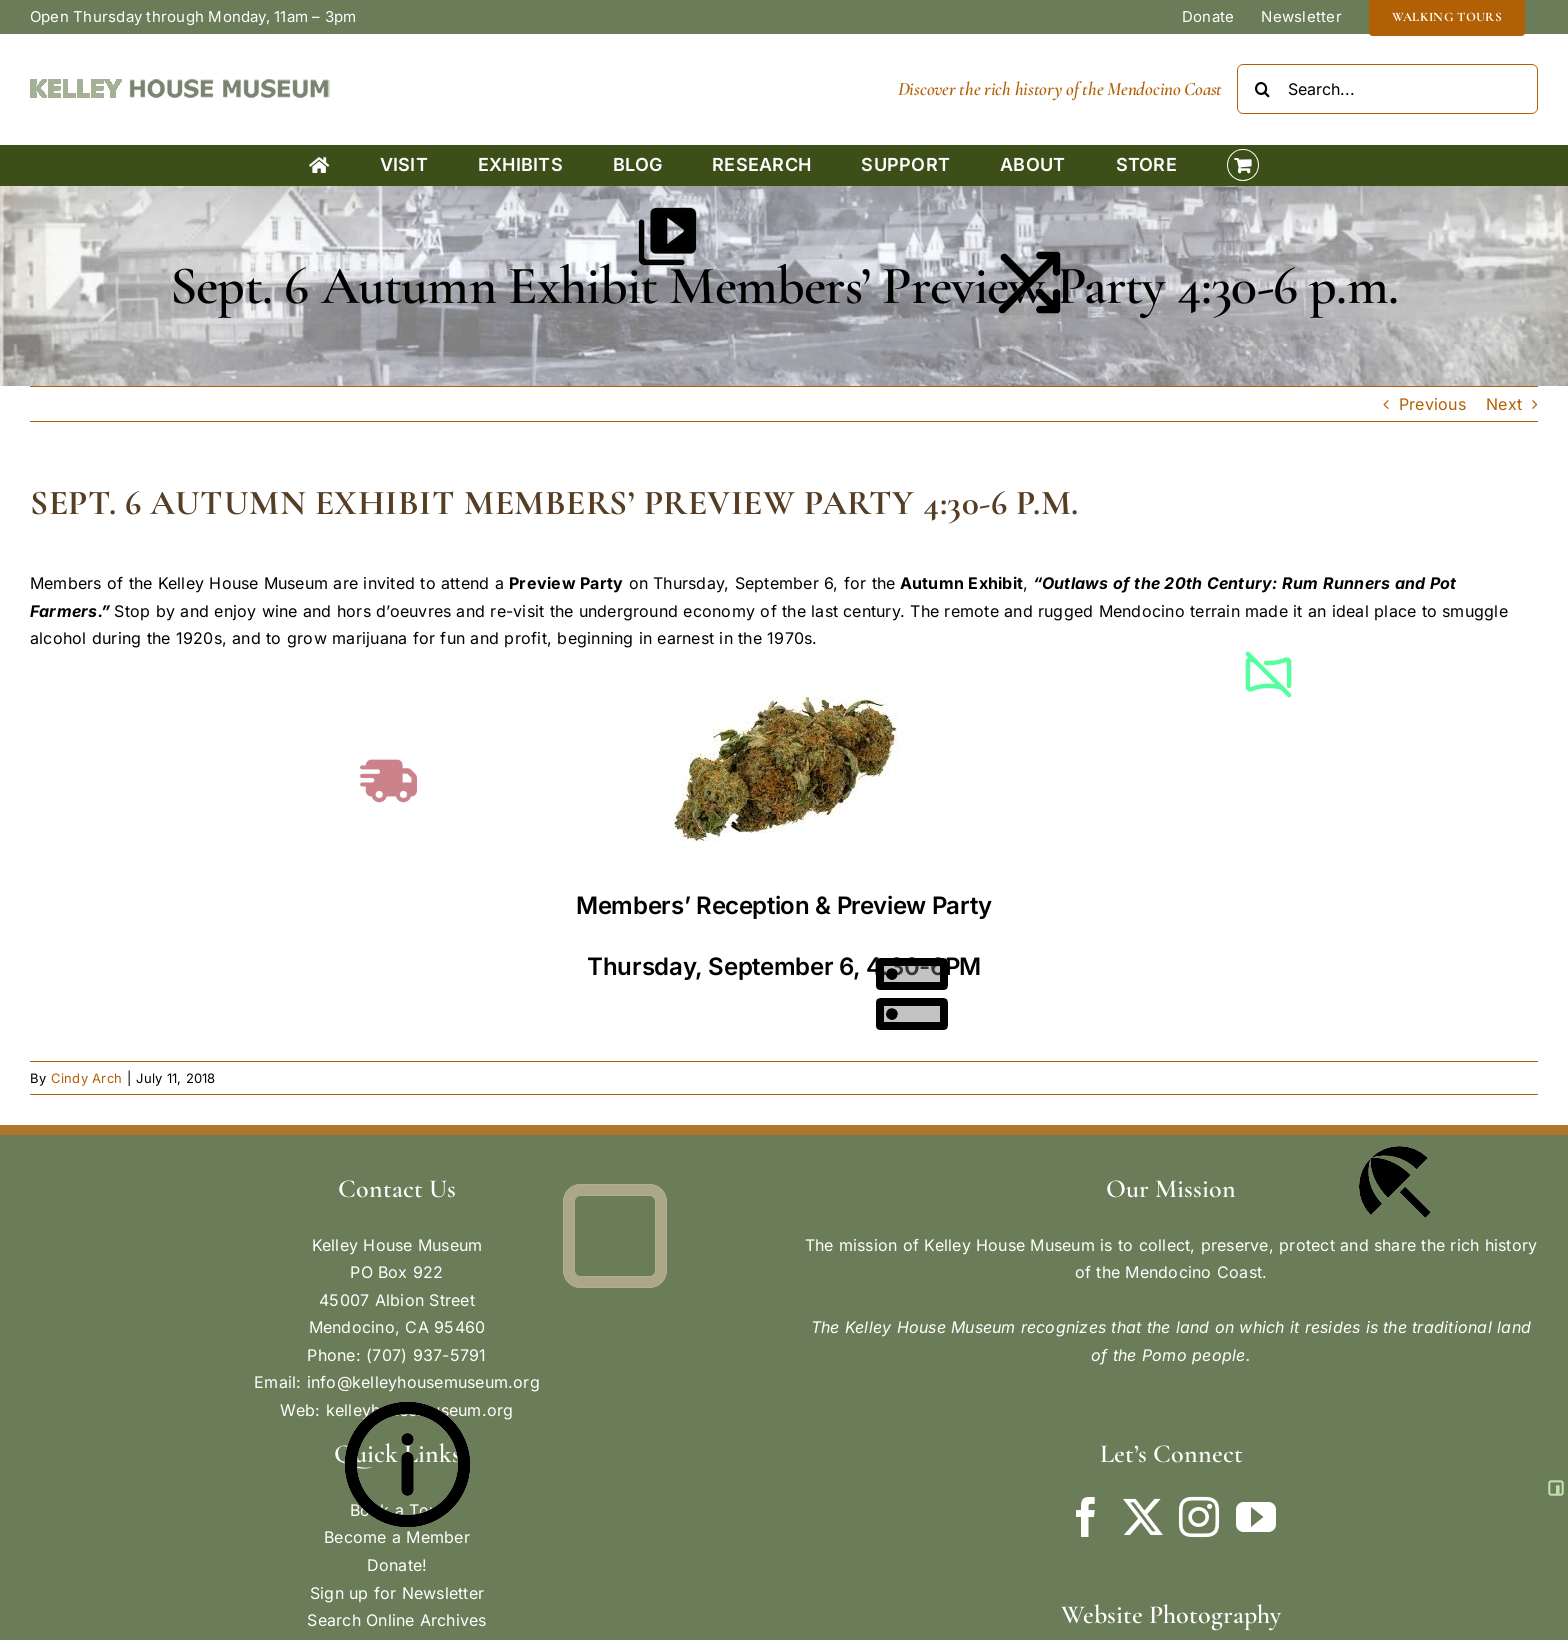 Image resolution: width=1568 pixels, height=1640 pixels. What do you see at coordinates (1268, 674) in the screenshot?
I see `disable horizontal panorama mode` at bounding box center [1268, 674].